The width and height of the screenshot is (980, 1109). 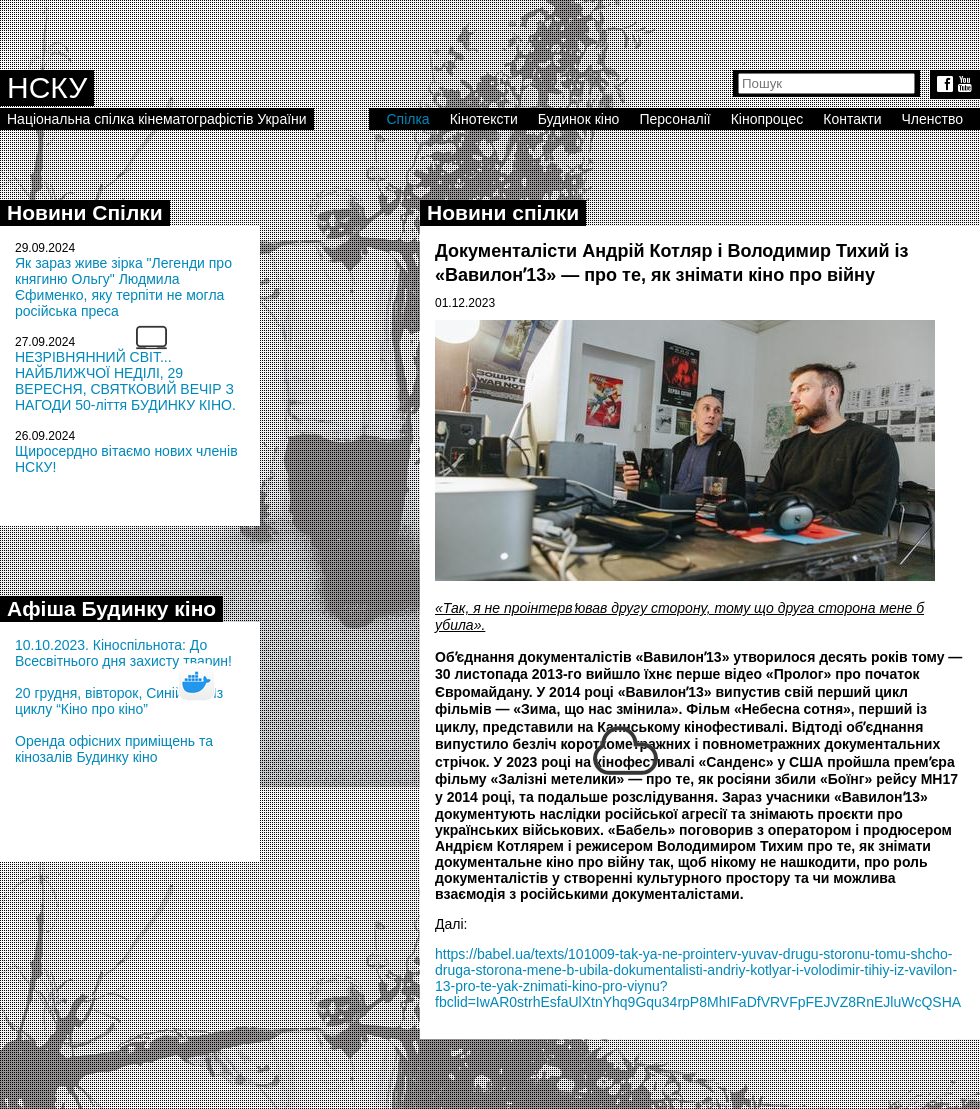 I want to click on indicates laptop or portable computer device, so click(x=151, y=337).